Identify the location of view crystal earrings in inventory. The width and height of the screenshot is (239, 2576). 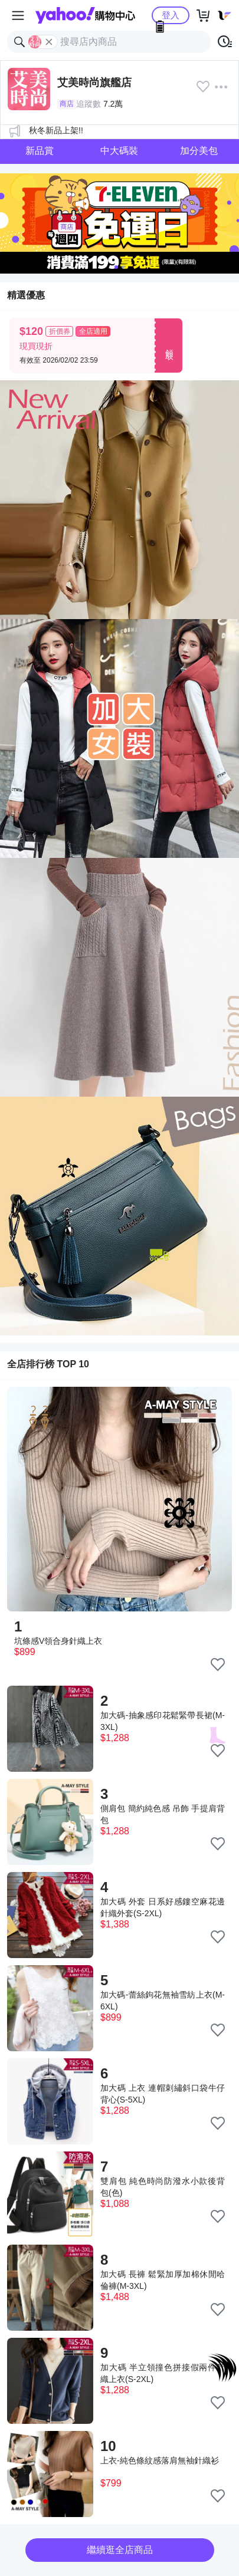
(39, 1417).